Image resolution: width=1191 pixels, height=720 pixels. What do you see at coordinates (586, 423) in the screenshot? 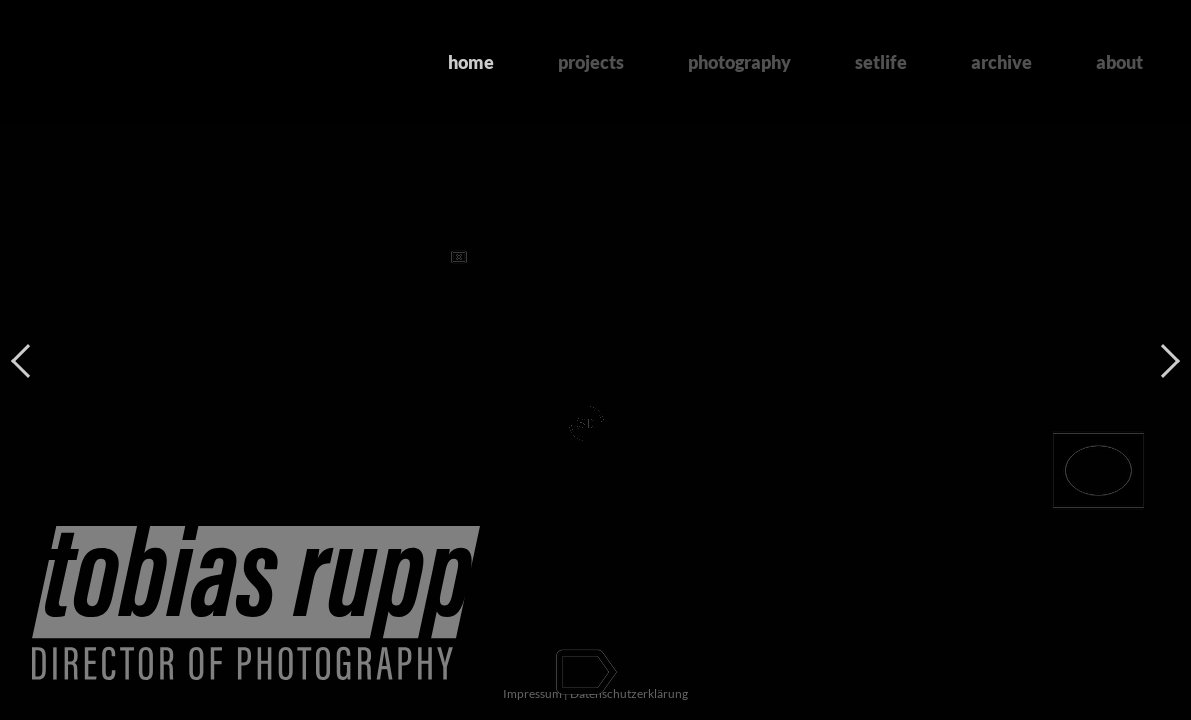
I see `rotate object to view in 3d` at bounding box center [586, 423].